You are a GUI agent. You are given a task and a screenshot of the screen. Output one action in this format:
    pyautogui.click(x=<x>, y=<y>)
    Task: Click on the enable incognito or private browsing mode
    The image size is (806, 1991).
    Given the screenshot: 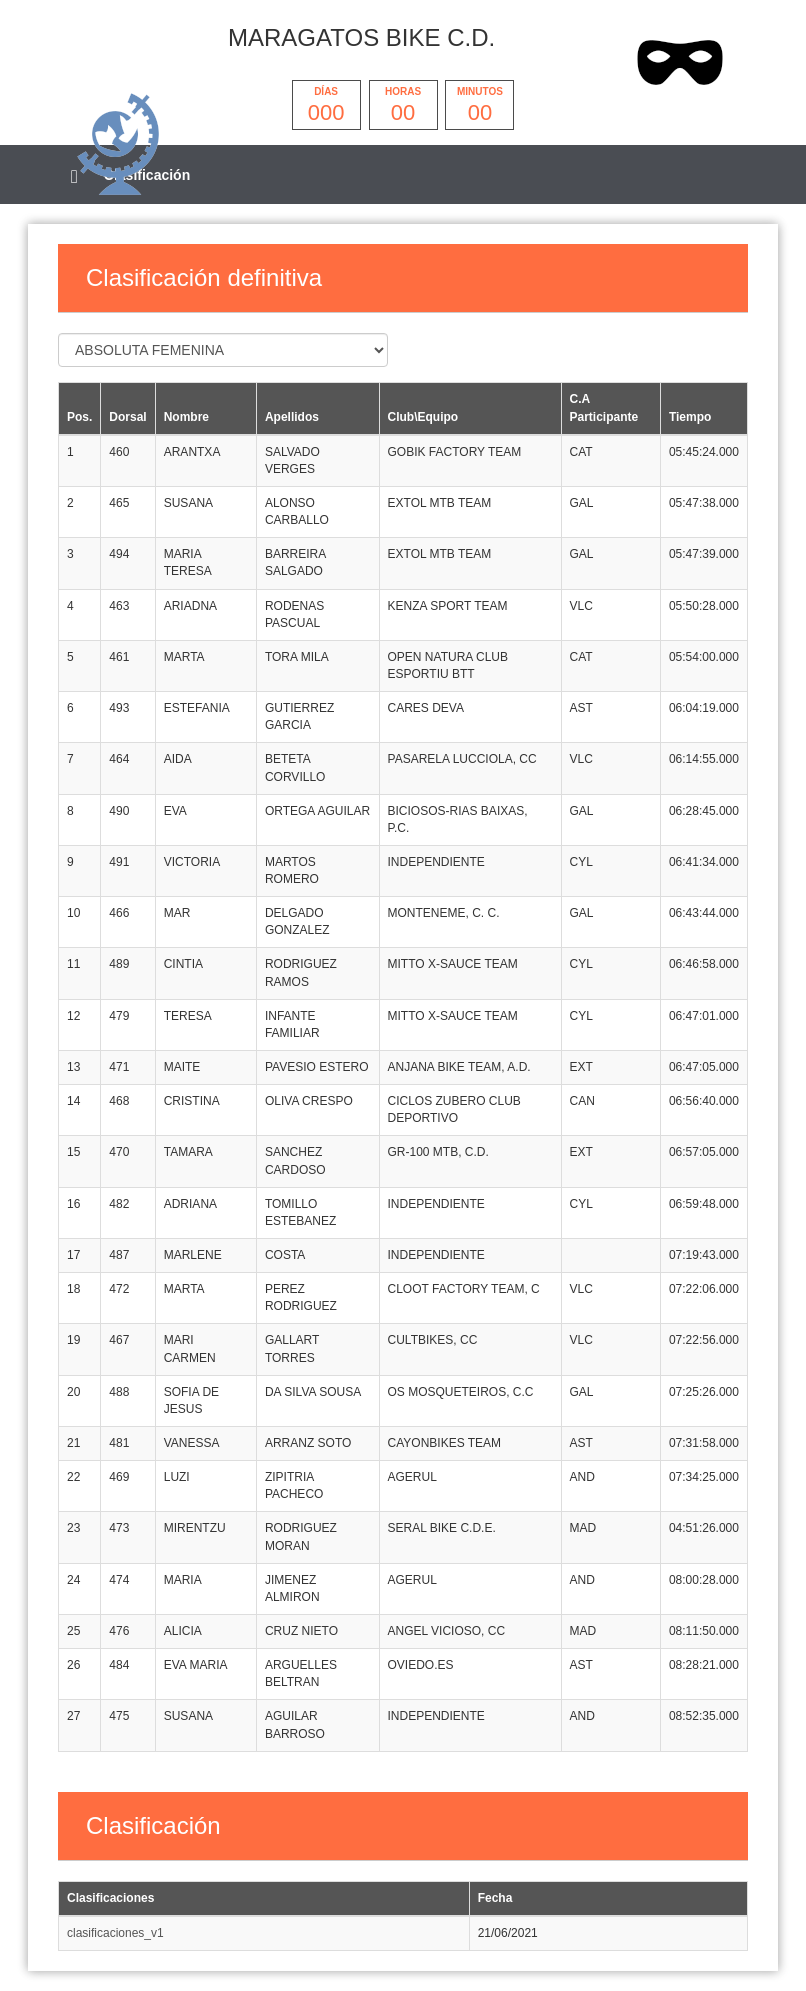 What is the action you would take?
    pyautogui.click(x=680, y=64)
    